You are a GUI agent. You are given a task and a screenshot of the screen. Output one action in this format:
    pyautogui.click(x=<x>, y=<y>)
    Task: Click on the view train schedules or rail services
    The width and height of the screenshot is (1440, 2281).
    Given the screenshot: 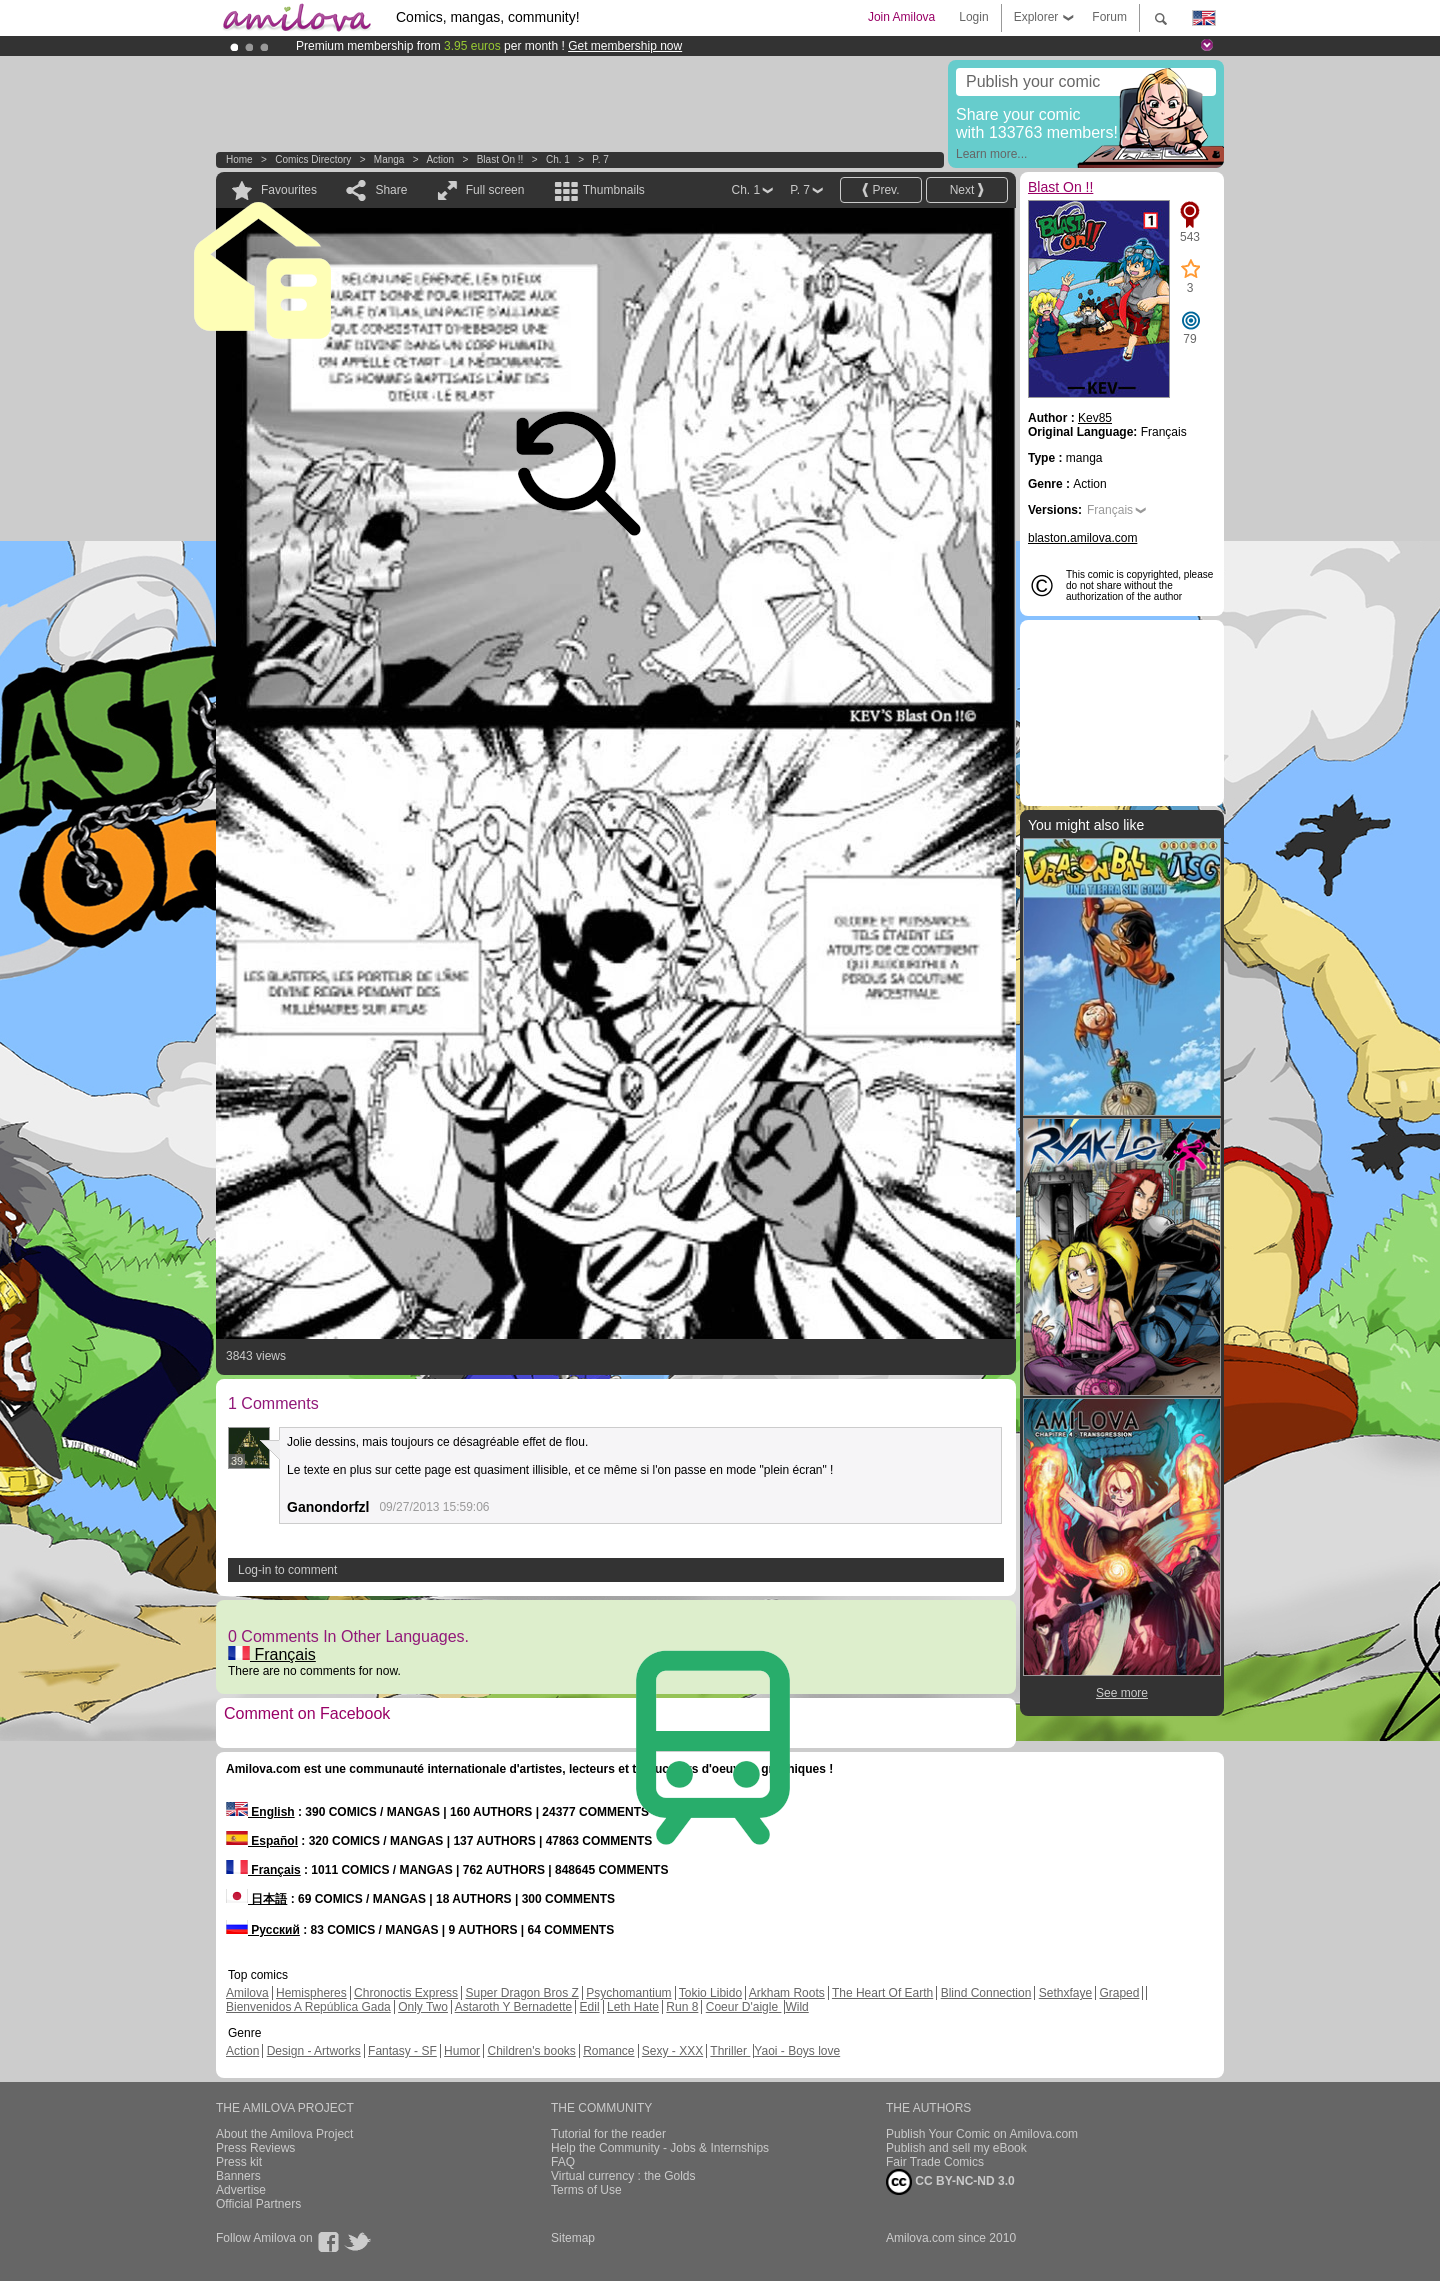 What is the action you would take?
    pyautogui.click(x=713, y=1741)
    